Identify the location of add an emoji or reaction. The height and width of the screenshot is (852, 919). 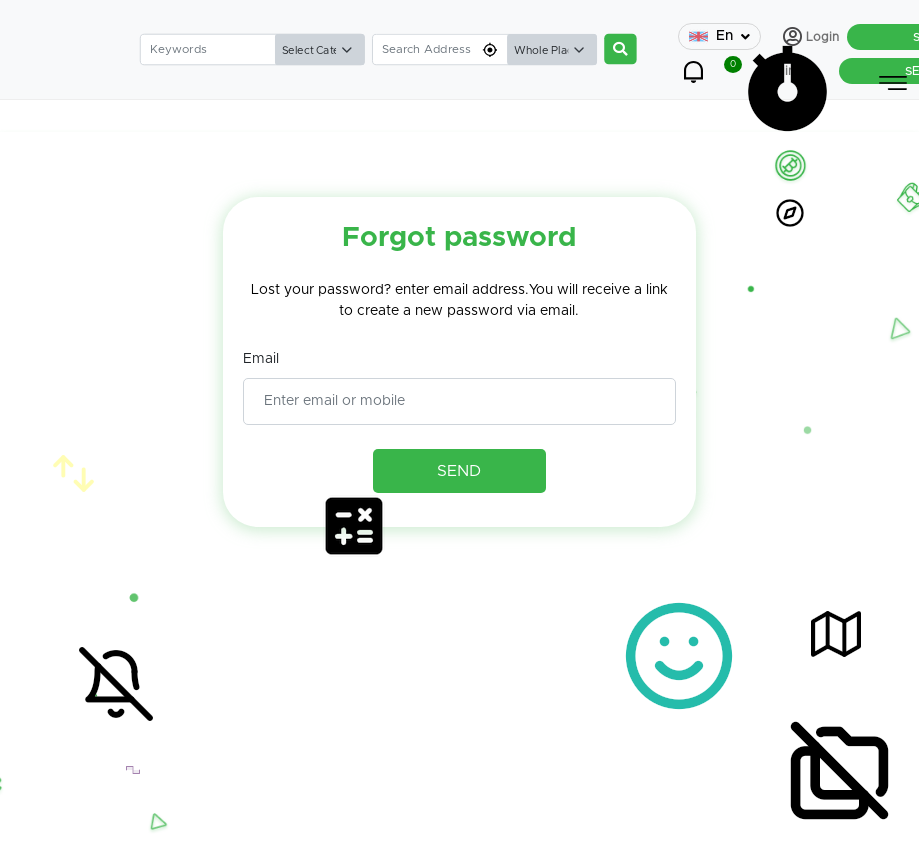
(679, 656).